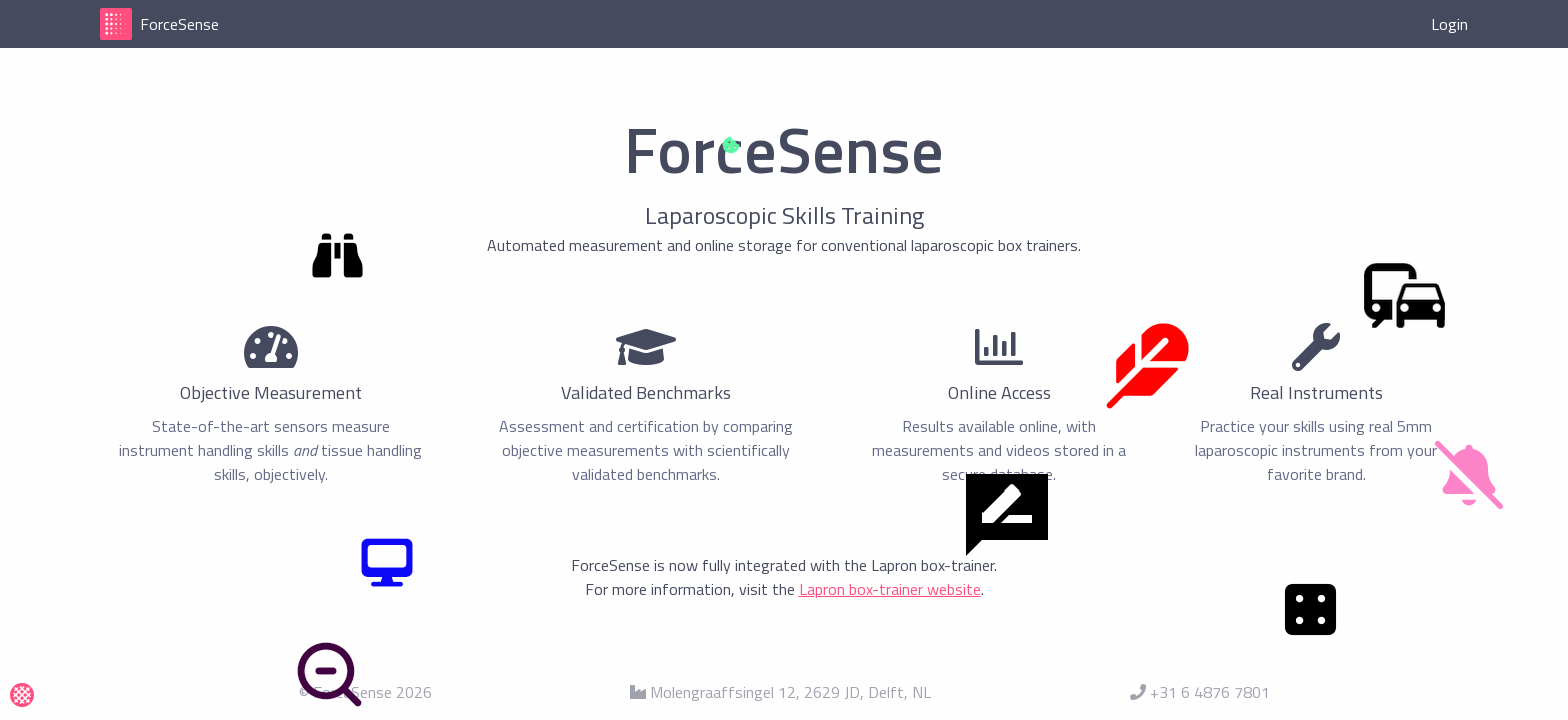 The width and height of the screenshot is (1568, 720). I want to click on mute notifications, so click(1469, 475).